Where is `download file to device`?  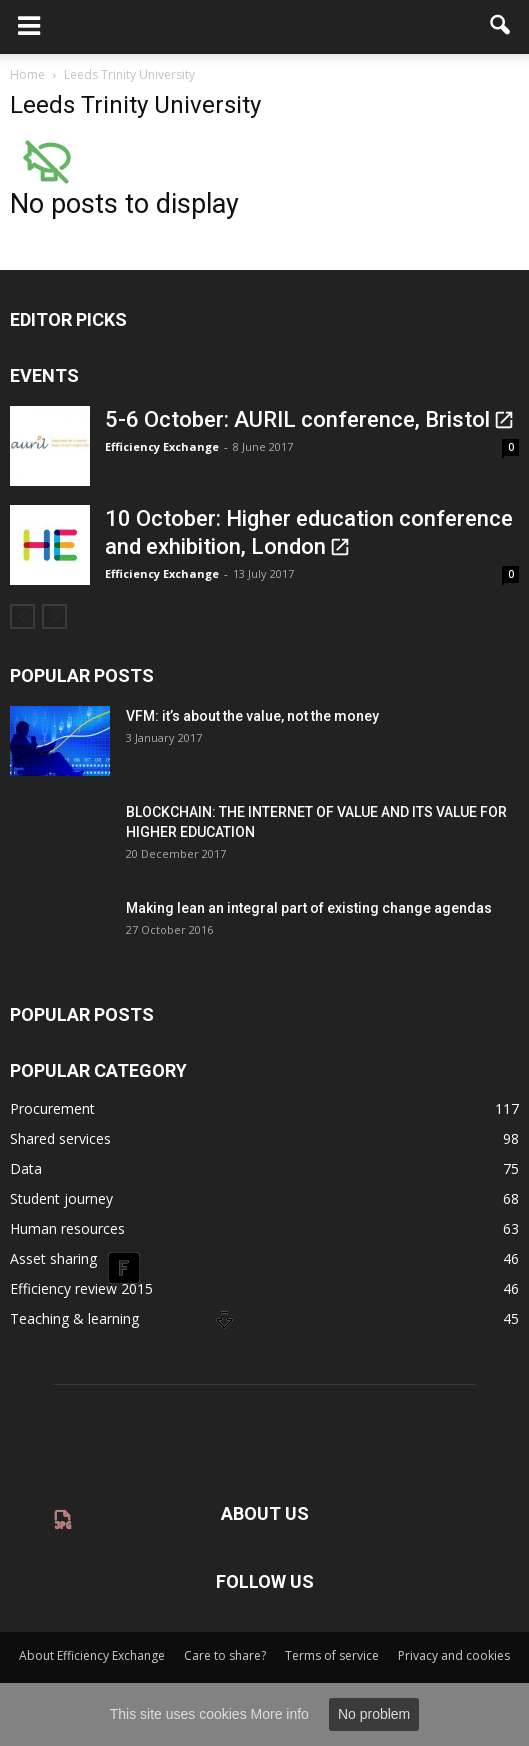
download file to device is located at coordinates (224, 1319).